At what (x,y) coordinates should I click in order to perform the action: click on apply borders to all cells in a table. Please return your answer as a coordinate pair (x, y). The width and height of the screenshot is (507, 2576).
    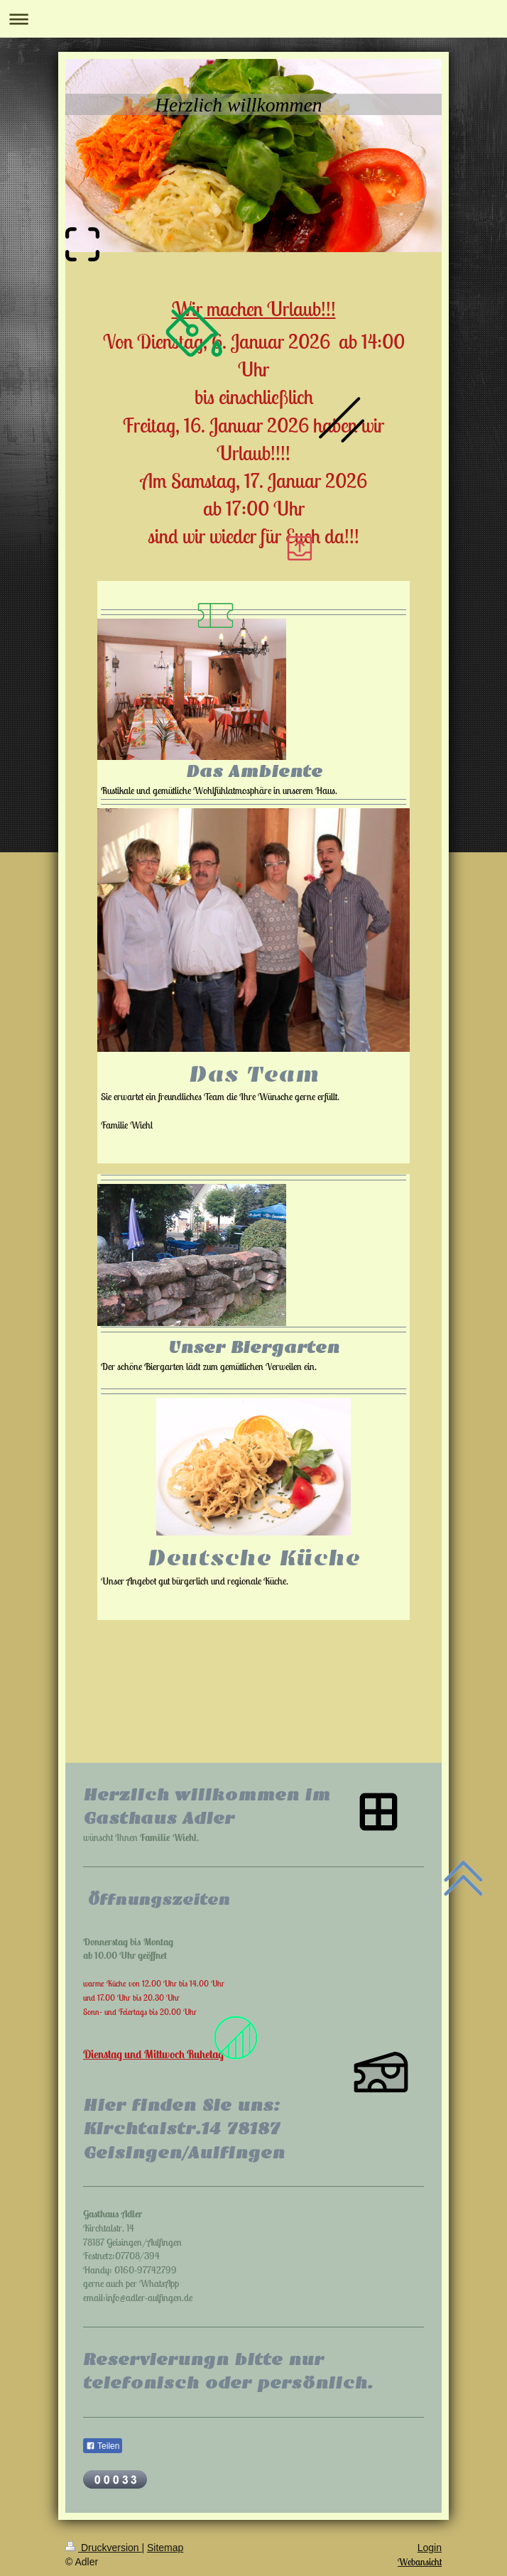
    Looking at the image, I should click on (378, 1812).